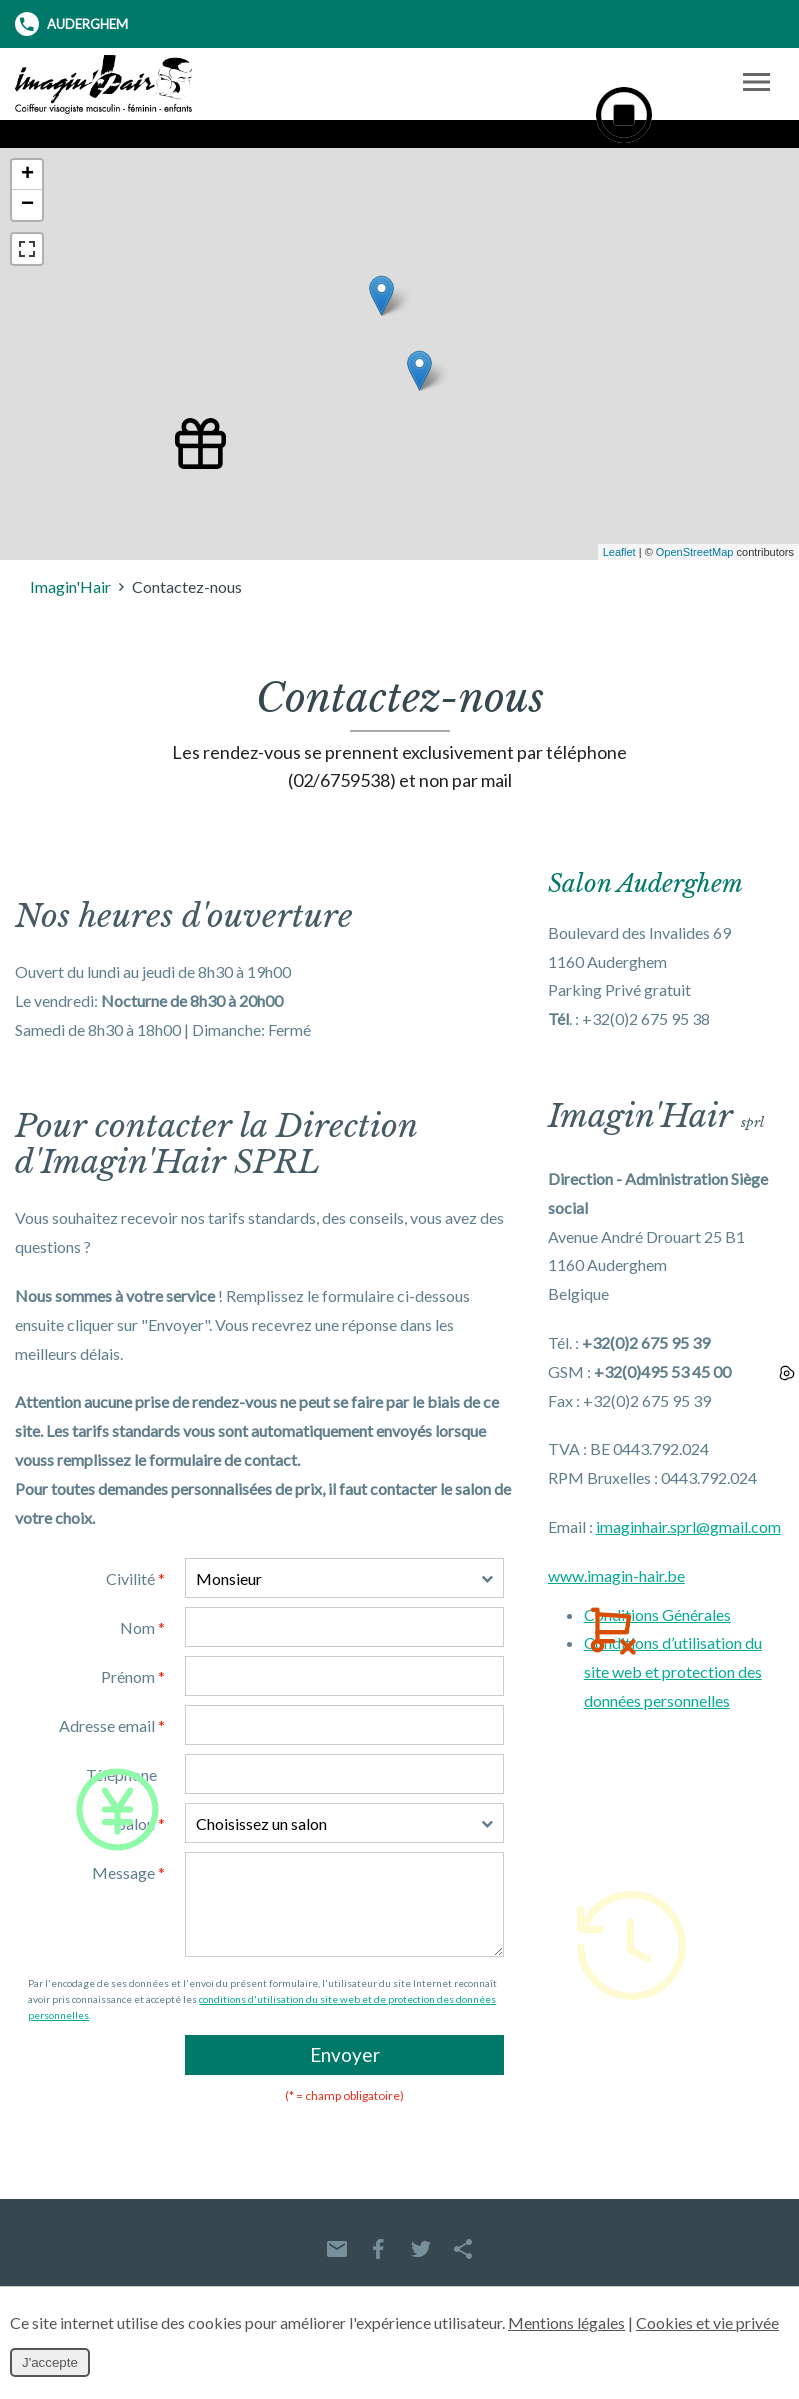 The height and width of the screenshot is (2399, 799). Describe the element at coordinates (611, 1630) in the screenshot. I see `remove item from cart` at that location.